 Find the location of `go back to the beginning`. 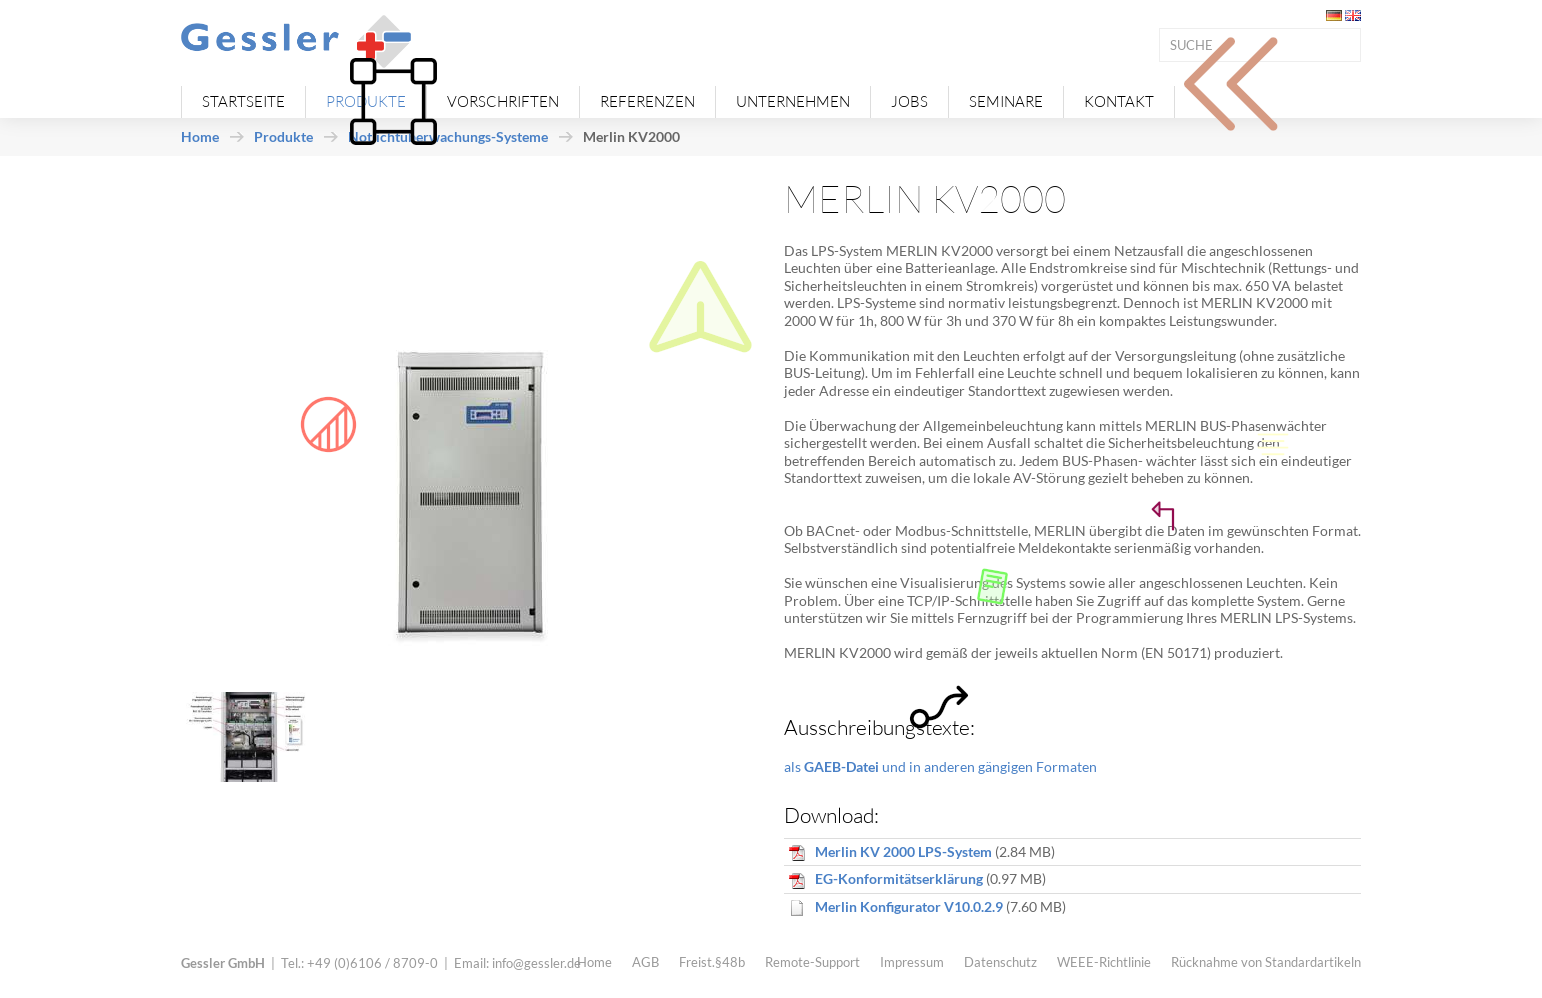

go back to the beginning is located at coordinates (1235, 84).